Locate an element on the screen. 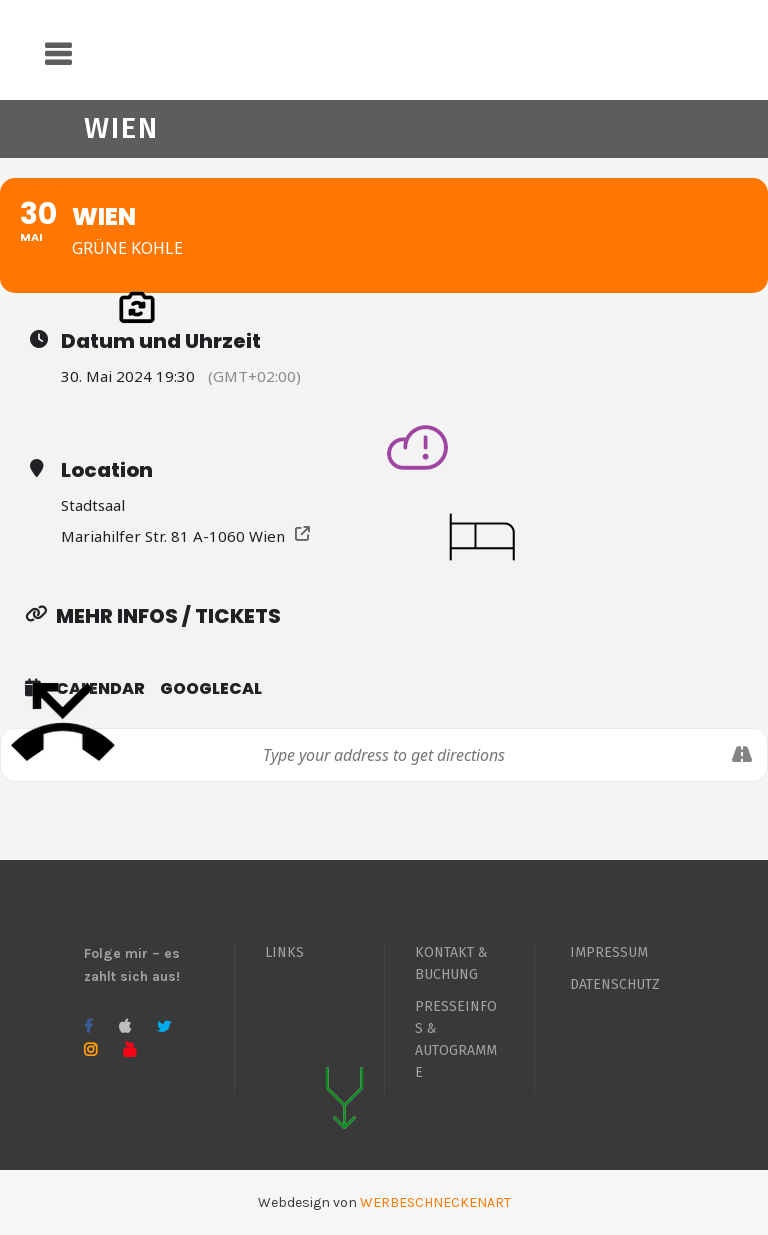 Image resolution: width=768 pixels, height=1235 pixels. indicates a missed phone call is located at coordinates (63, 722).